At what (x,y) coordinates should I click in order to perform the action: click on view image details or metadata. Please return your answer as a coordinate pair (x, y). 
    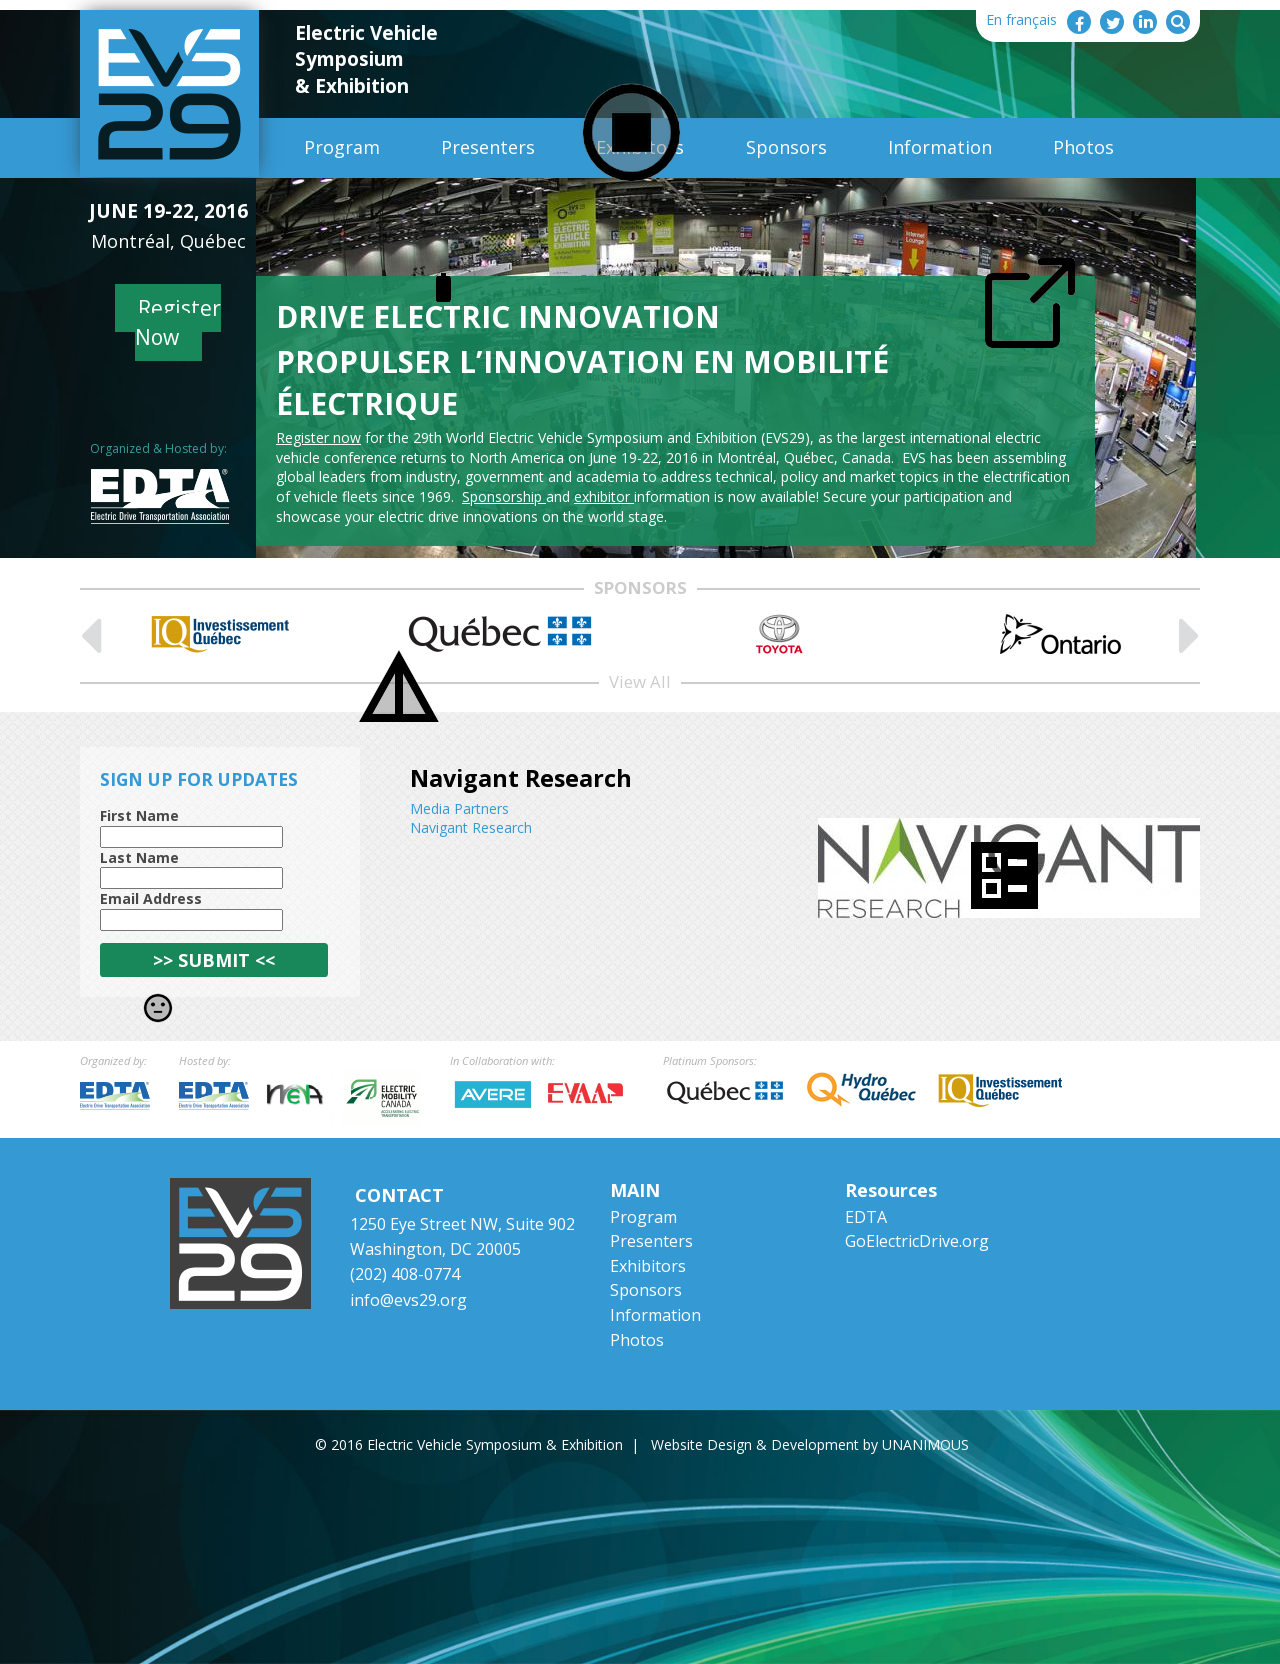
    Looking at the image, I should click on (399, 686).